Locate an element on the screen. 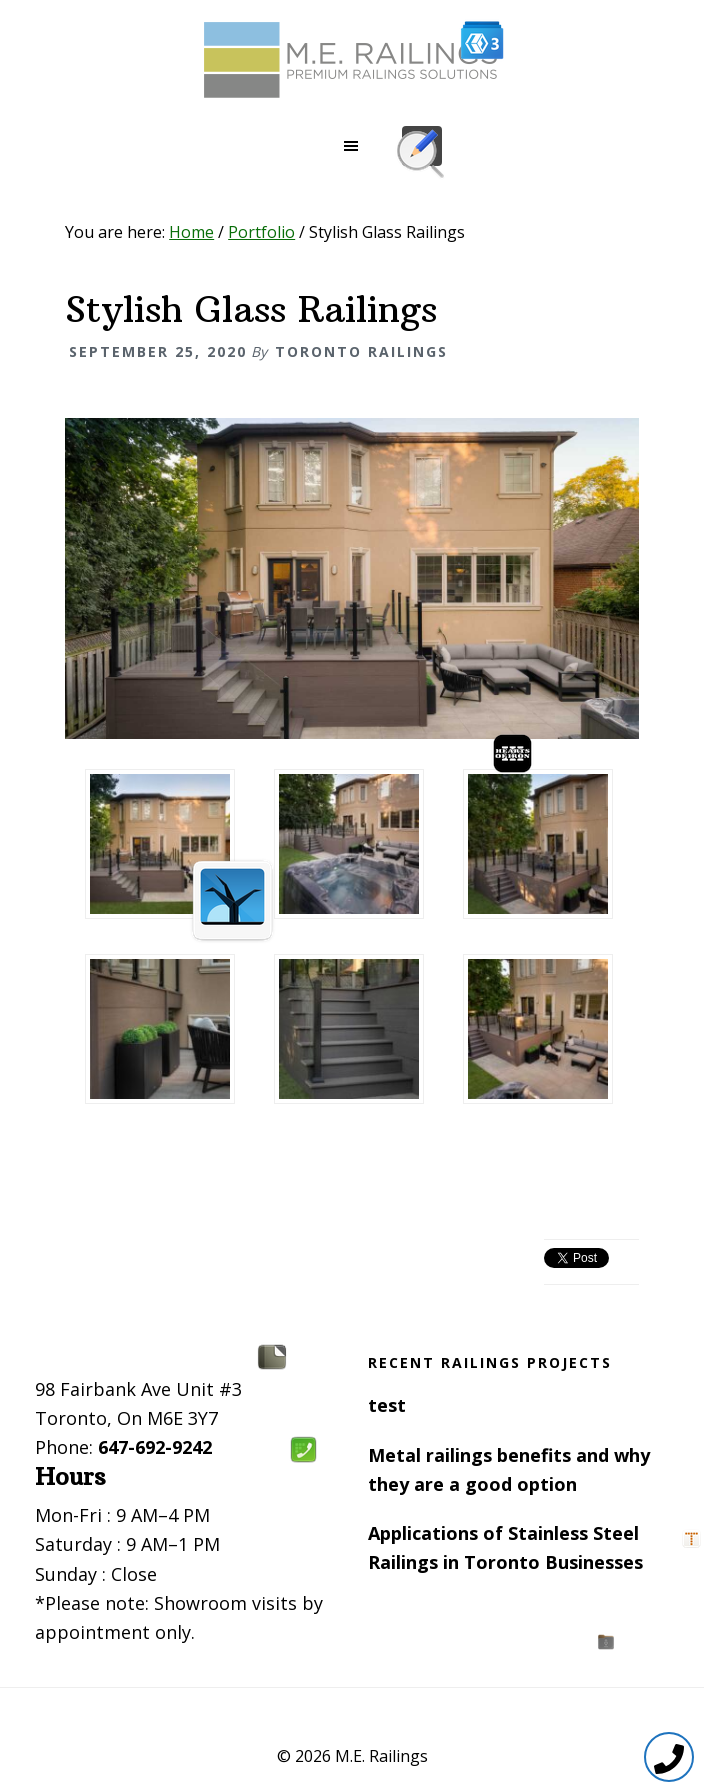 This screenshot has width=704, height=1792. open Unity 3 game development environment is located at coordinates (482, 41).